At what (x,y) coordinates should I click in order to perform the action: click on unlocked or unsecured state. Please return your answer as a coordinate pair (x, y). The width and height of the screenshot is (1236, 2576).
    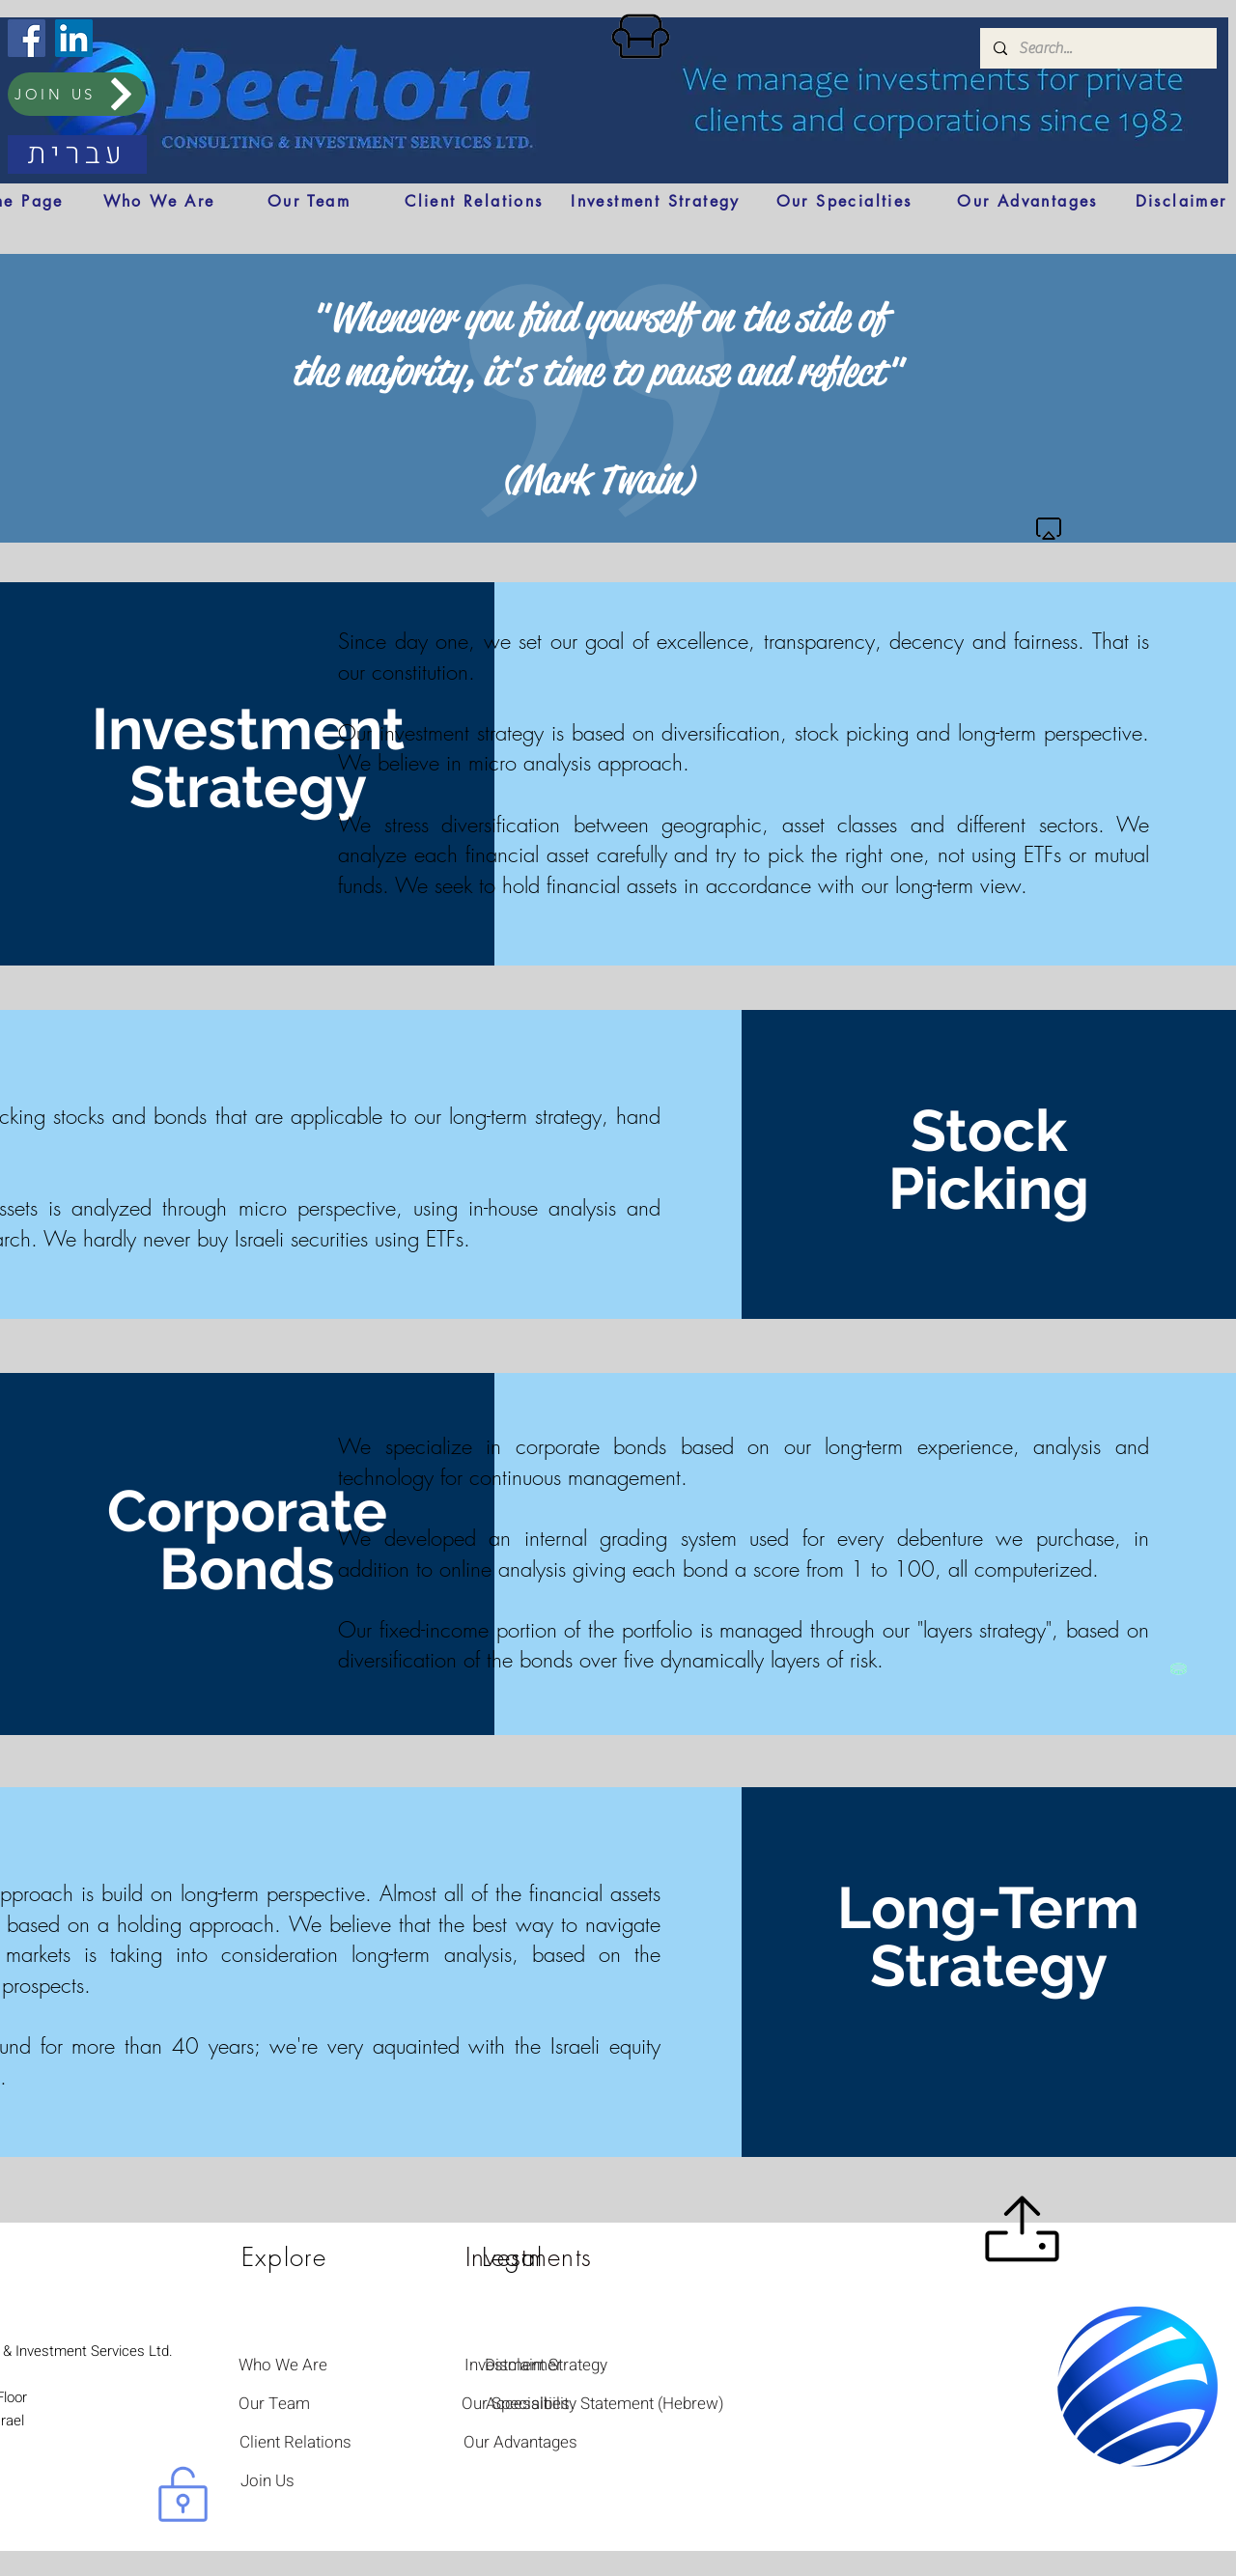
    Looking at the image, I should click on (183, 2497).